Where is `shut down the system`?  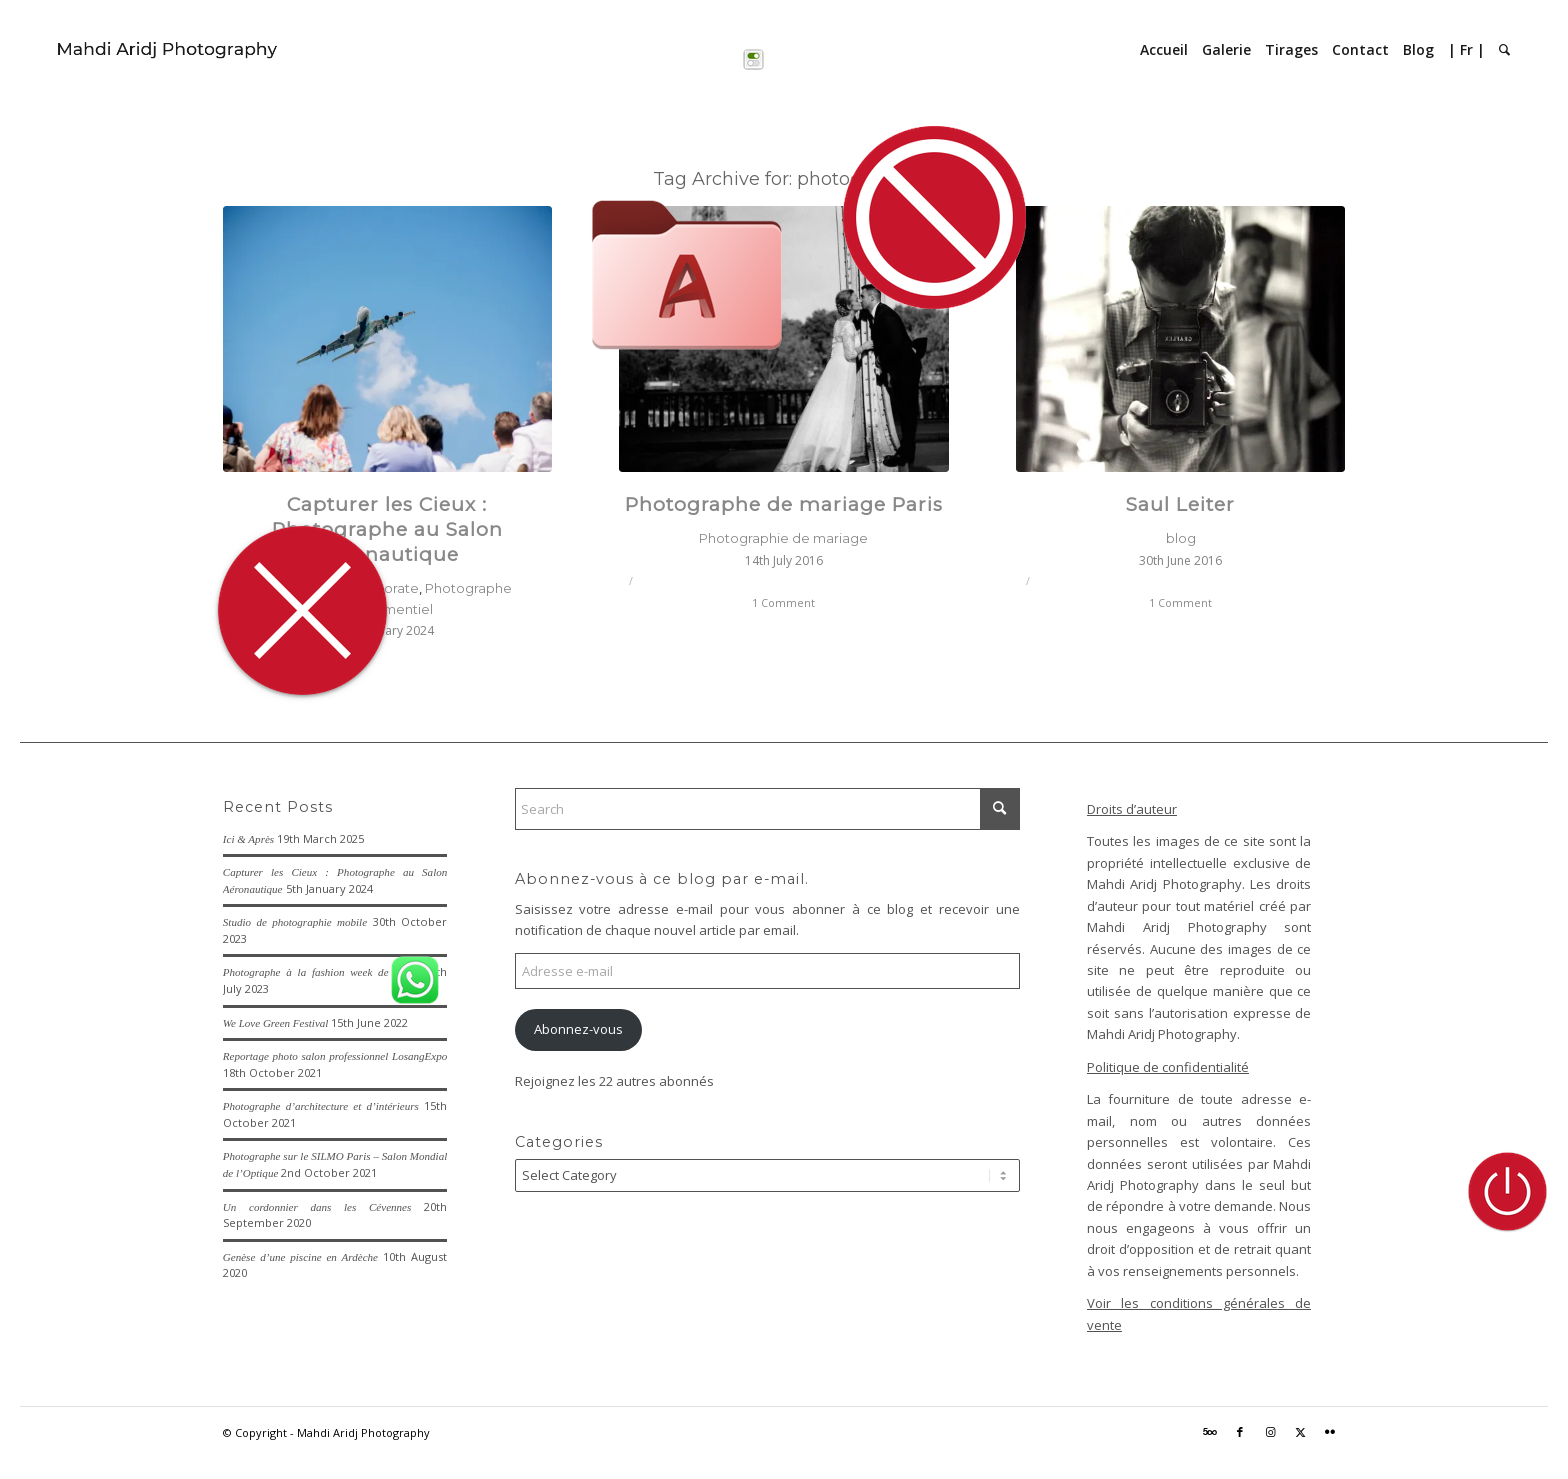
shut down the system is located at coordinates (1507, 1191).